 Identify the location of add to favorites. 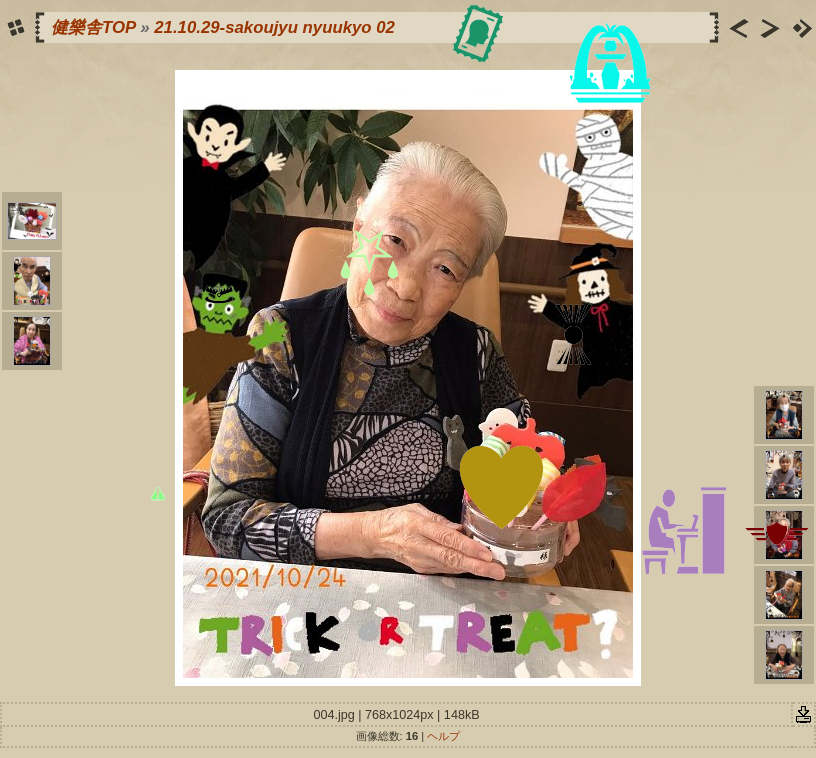
(501, 487).